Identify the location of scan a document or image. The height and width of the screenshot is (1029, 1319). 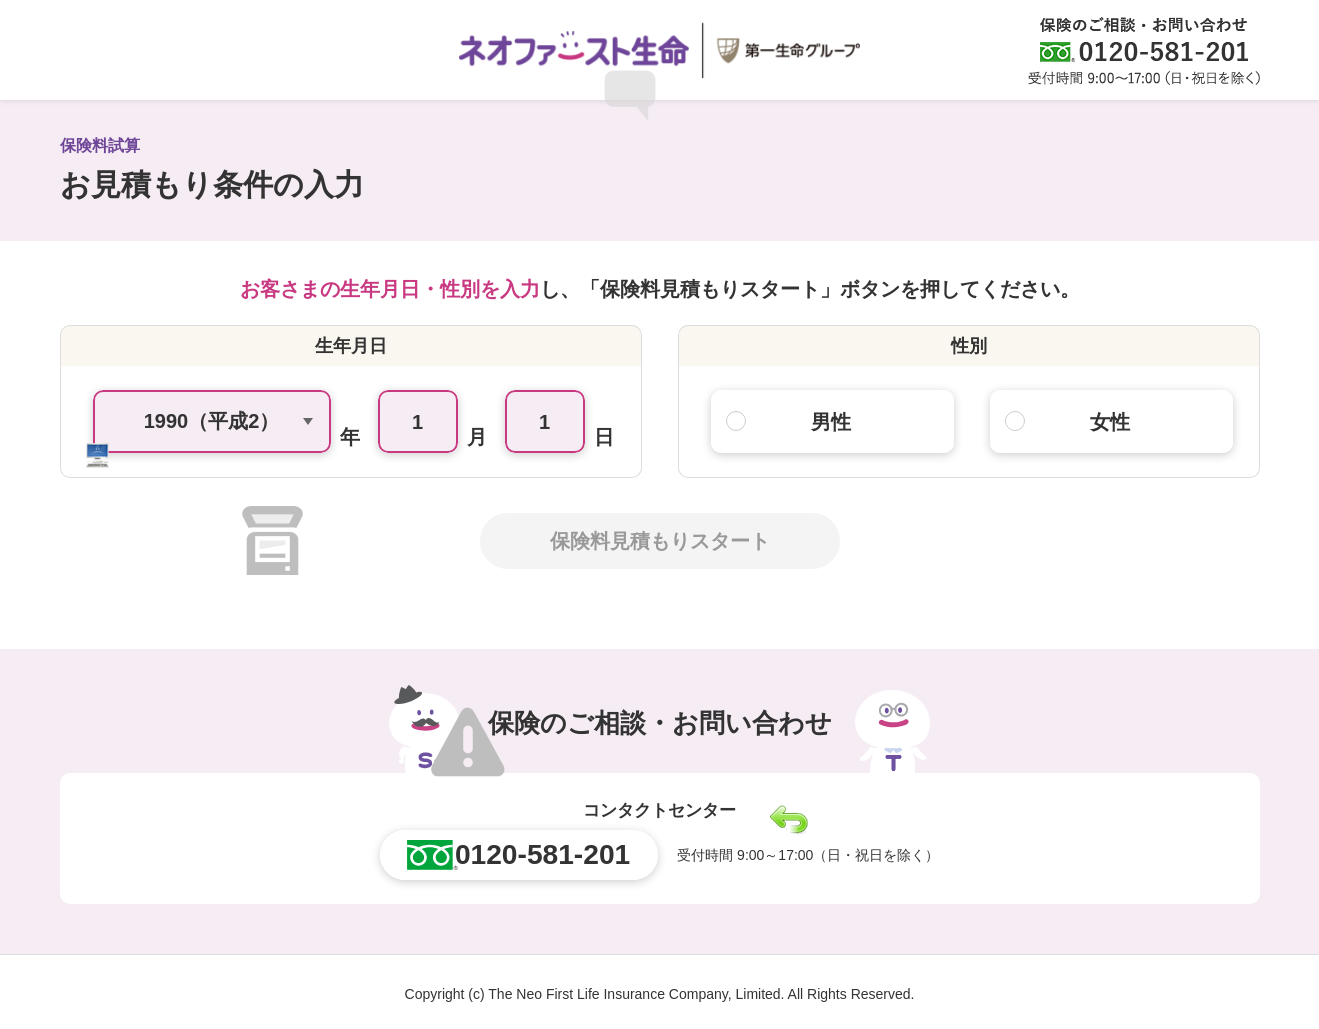
(272, 540).